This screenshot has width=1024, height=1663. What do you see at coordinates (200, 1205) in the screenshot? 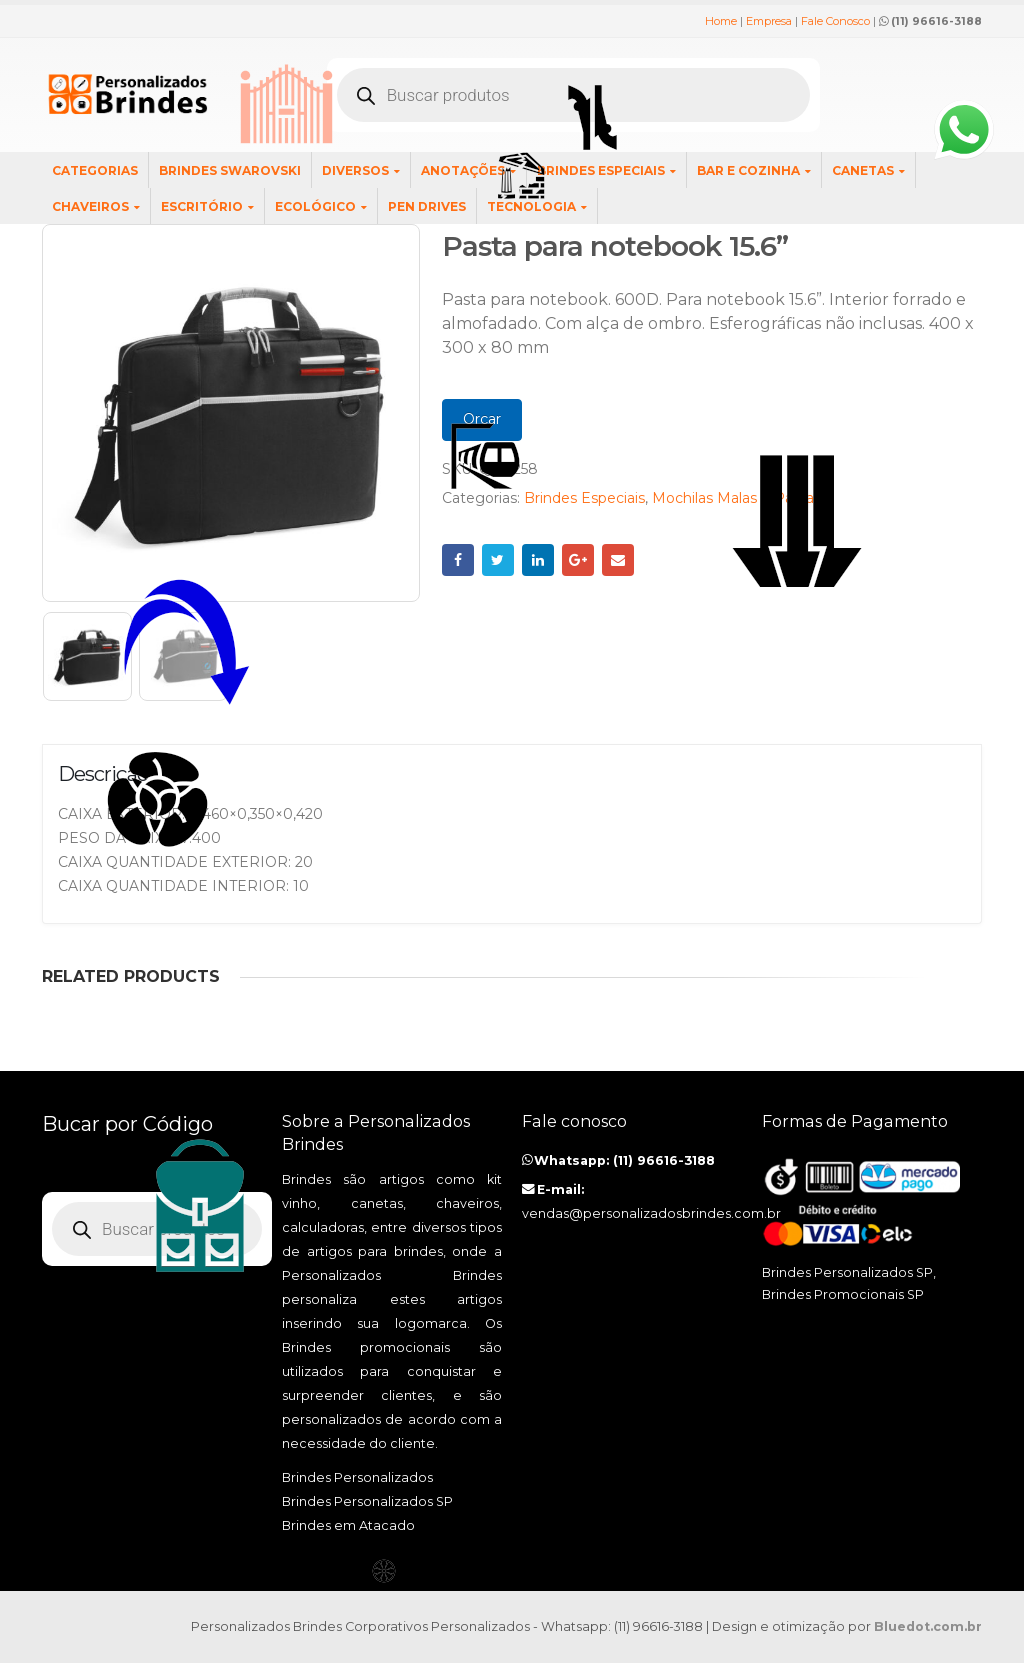
I see `access your inventory or stored items` at bounding box center [200, 1205].